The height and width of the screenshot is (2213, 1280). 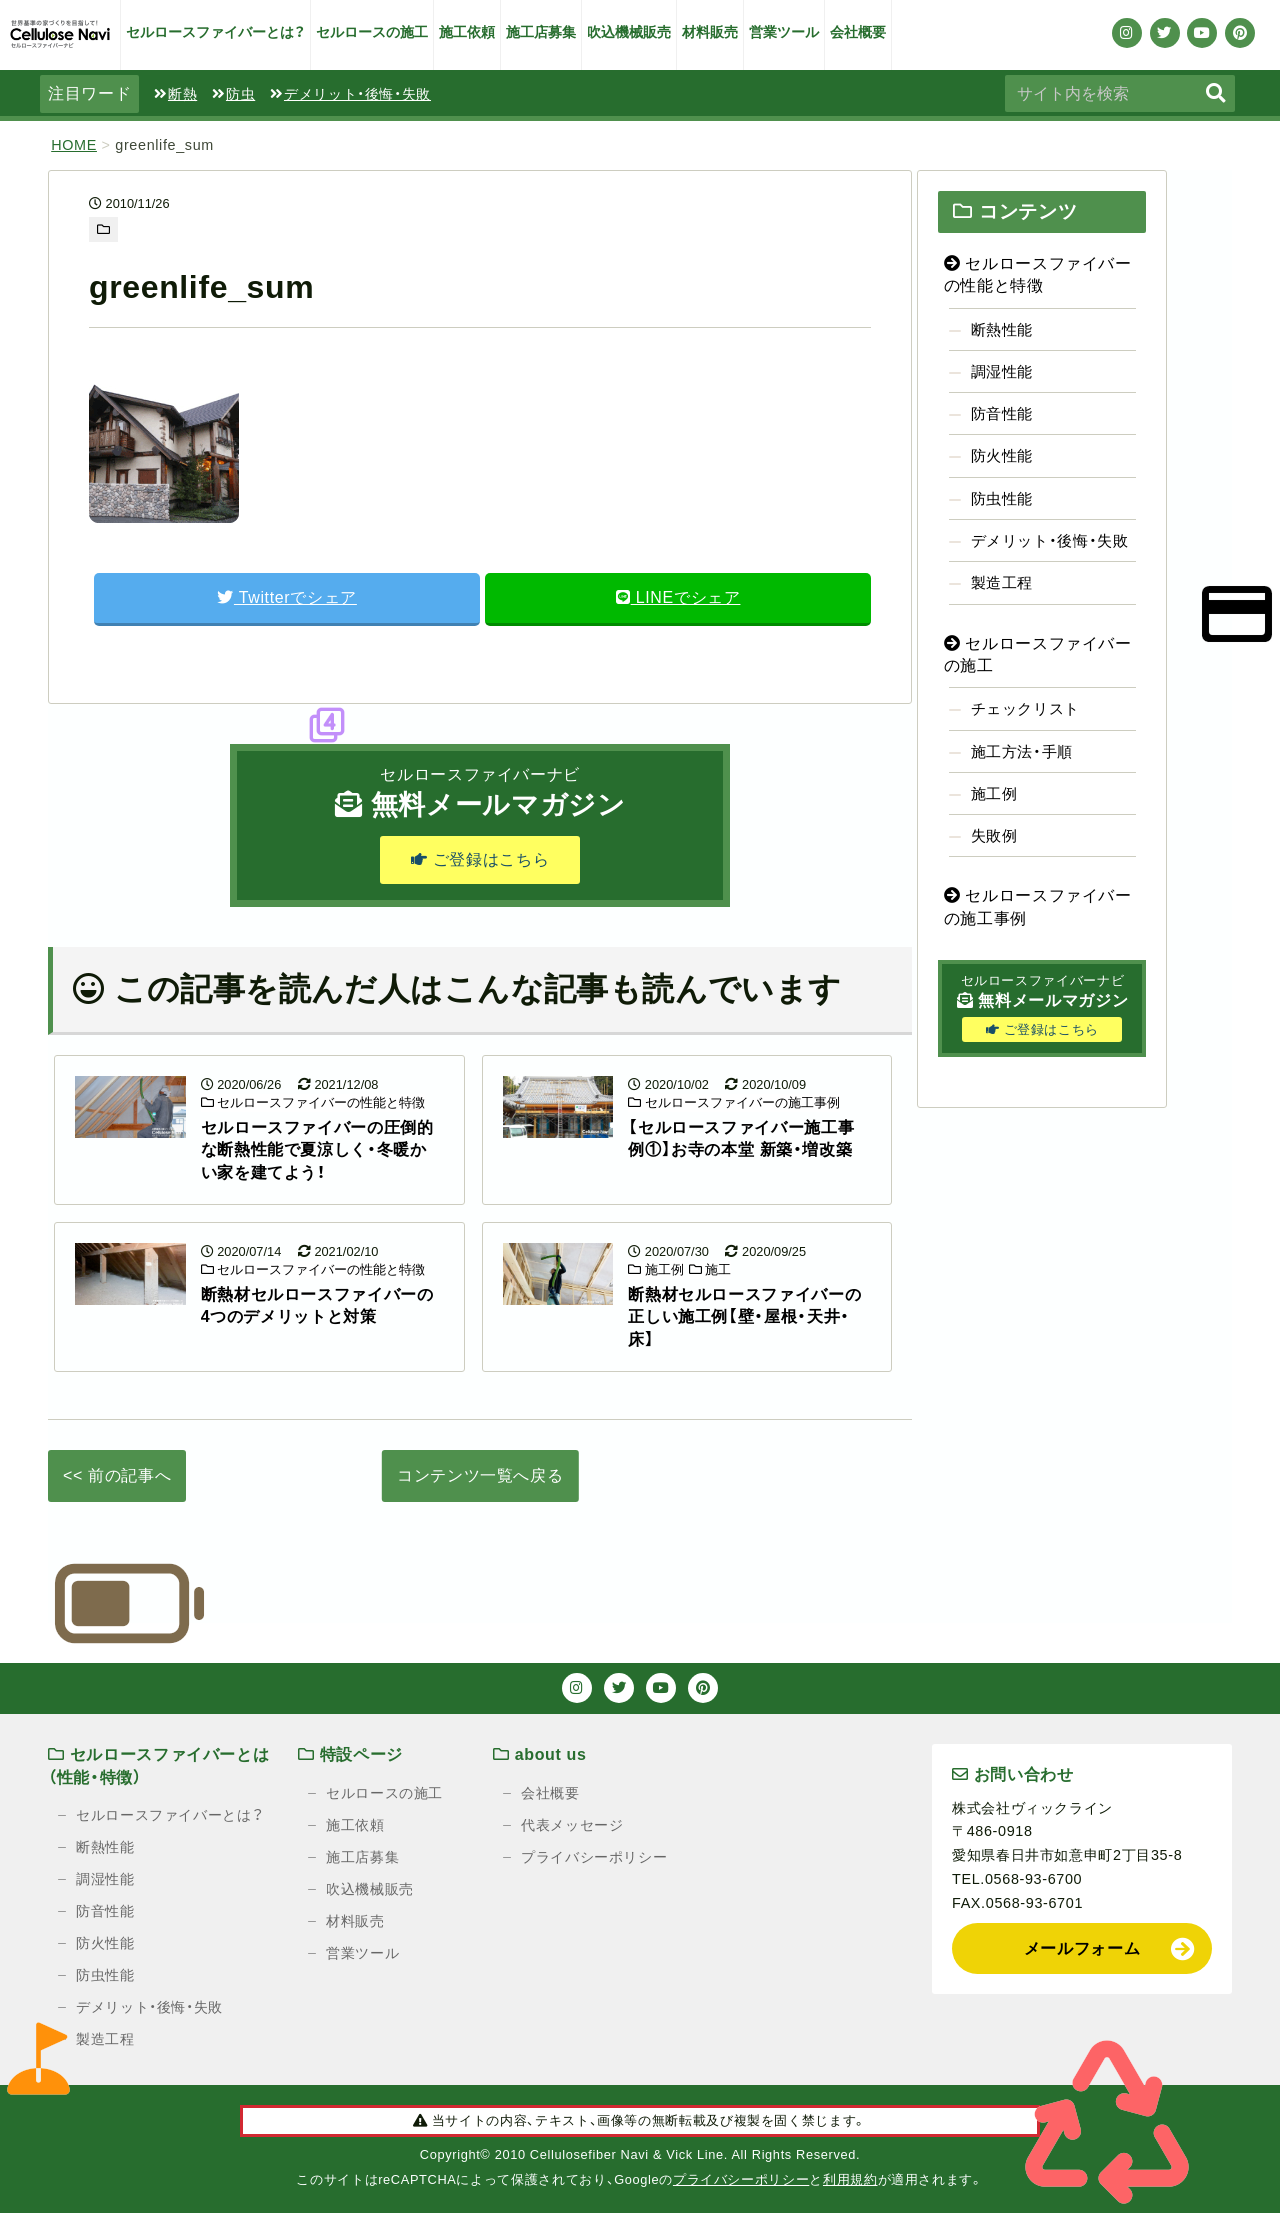 What do you see at coordinates (38, 2058) in the screenshot?
I see `view golf courses or activities` at bounding box center [38, 2058].